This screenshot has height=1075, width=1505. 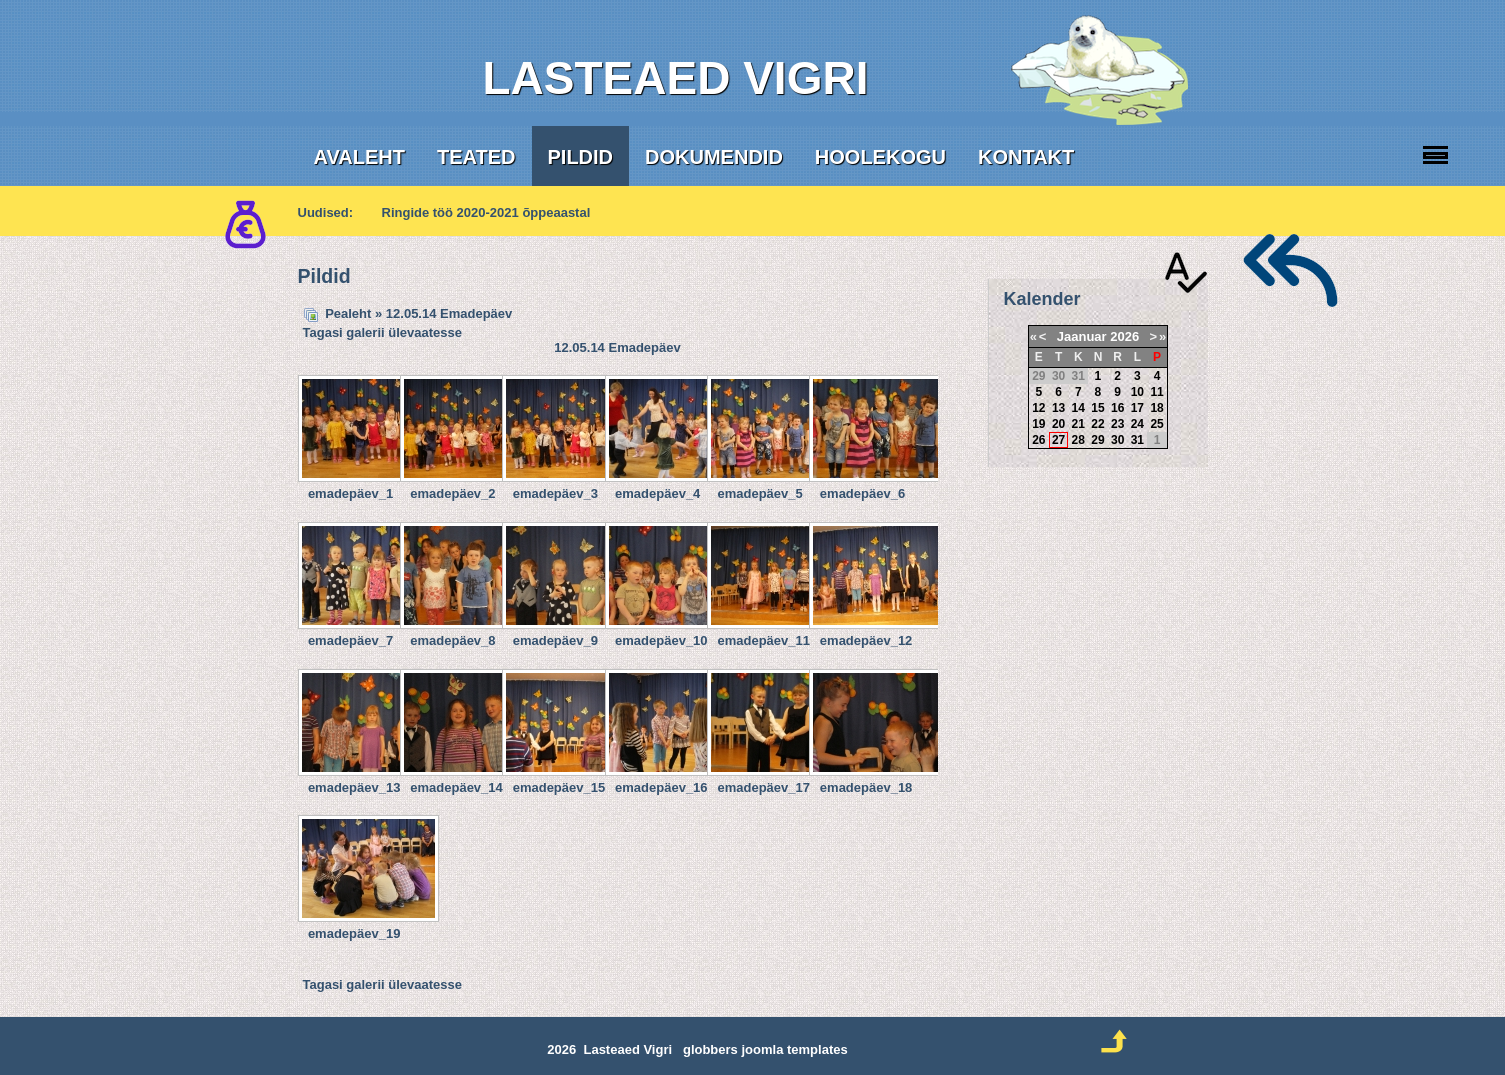 What do you see at coordinates (245, 224) in the screenshot?
I see `view euro tax information` at bounding box center [245, 224].